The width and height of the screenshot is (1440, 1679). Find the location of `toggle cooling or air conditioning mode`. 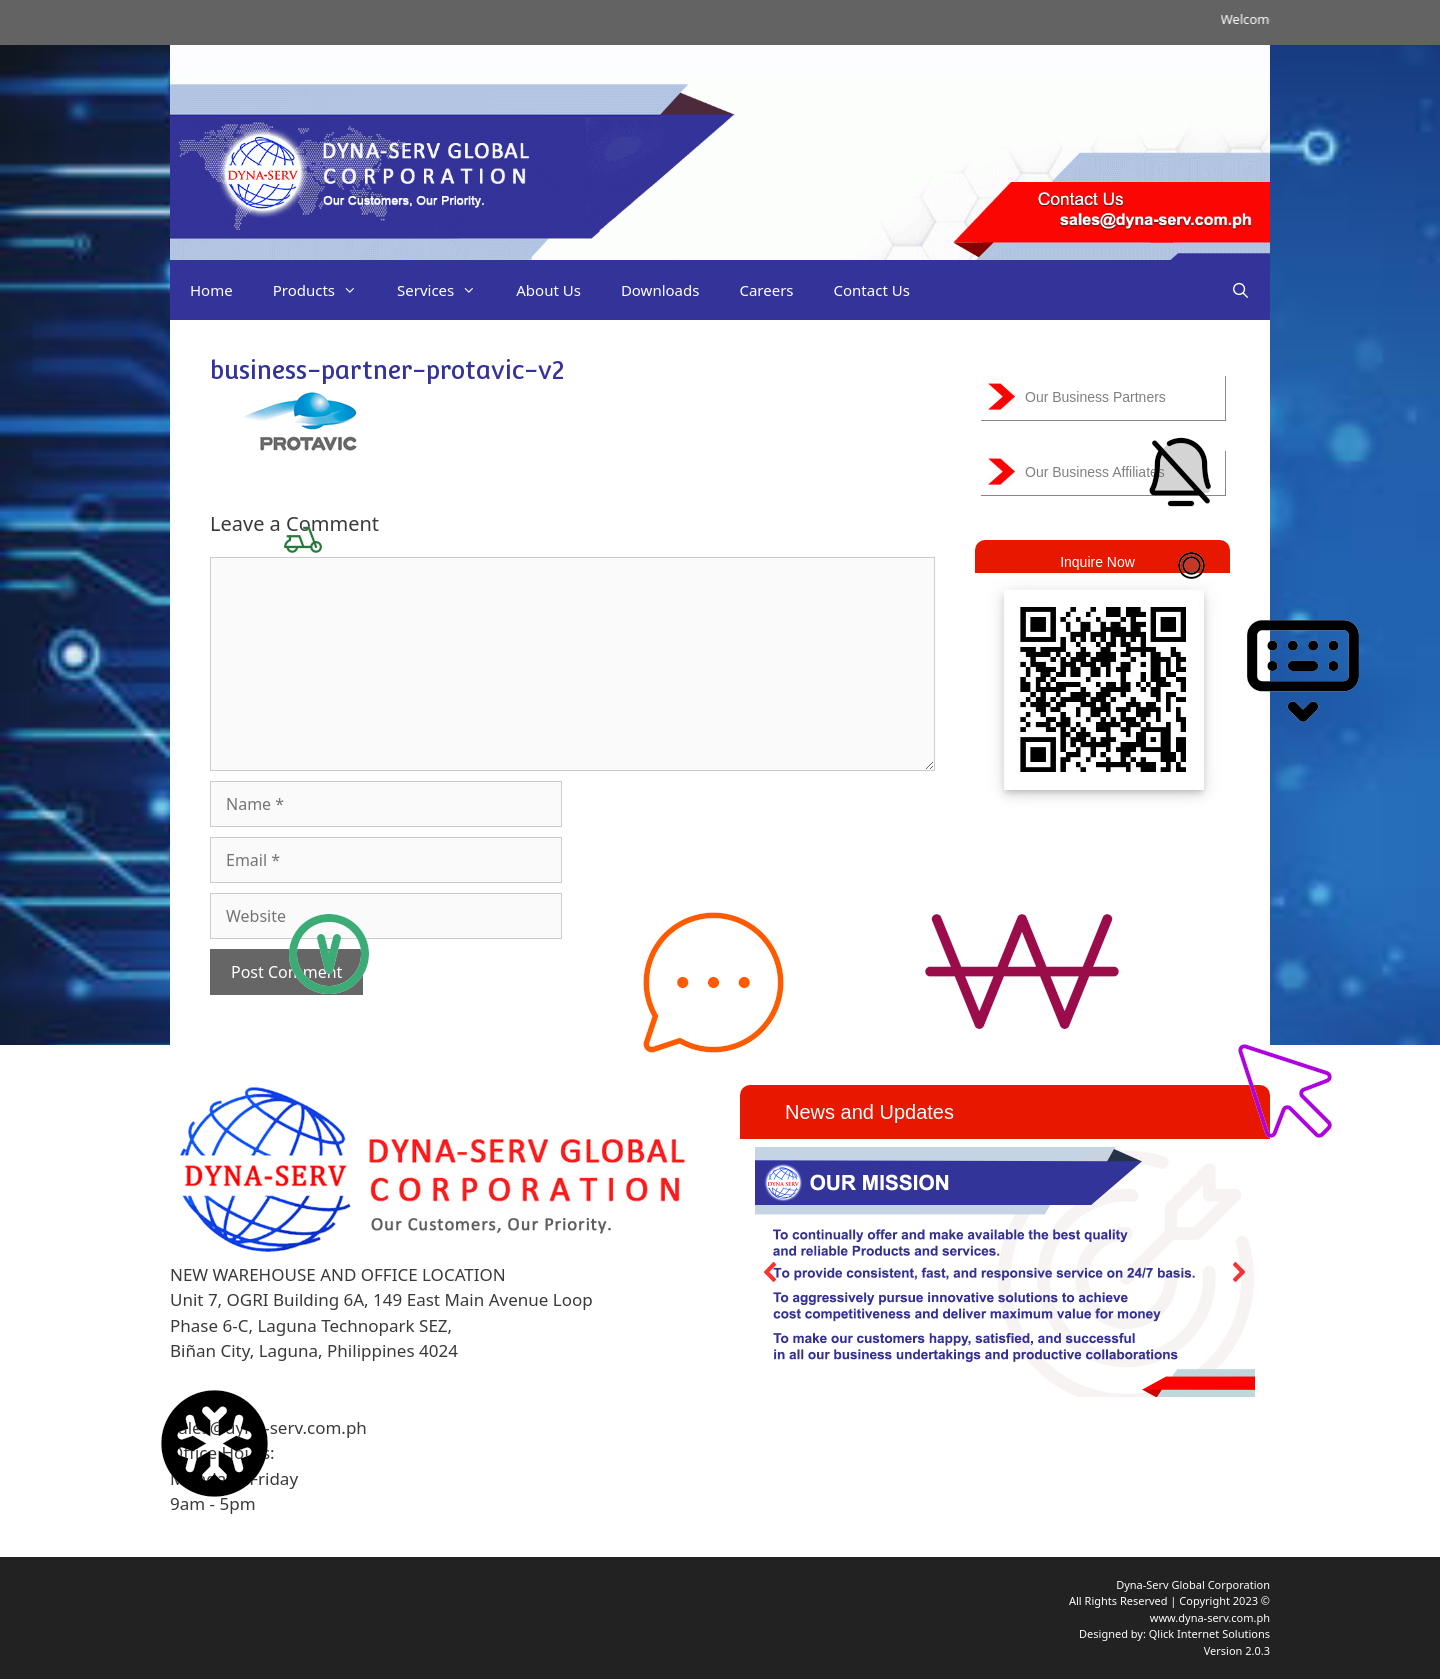

toggle cooling or air conditioning mode is located at coordinates (214, 1443).